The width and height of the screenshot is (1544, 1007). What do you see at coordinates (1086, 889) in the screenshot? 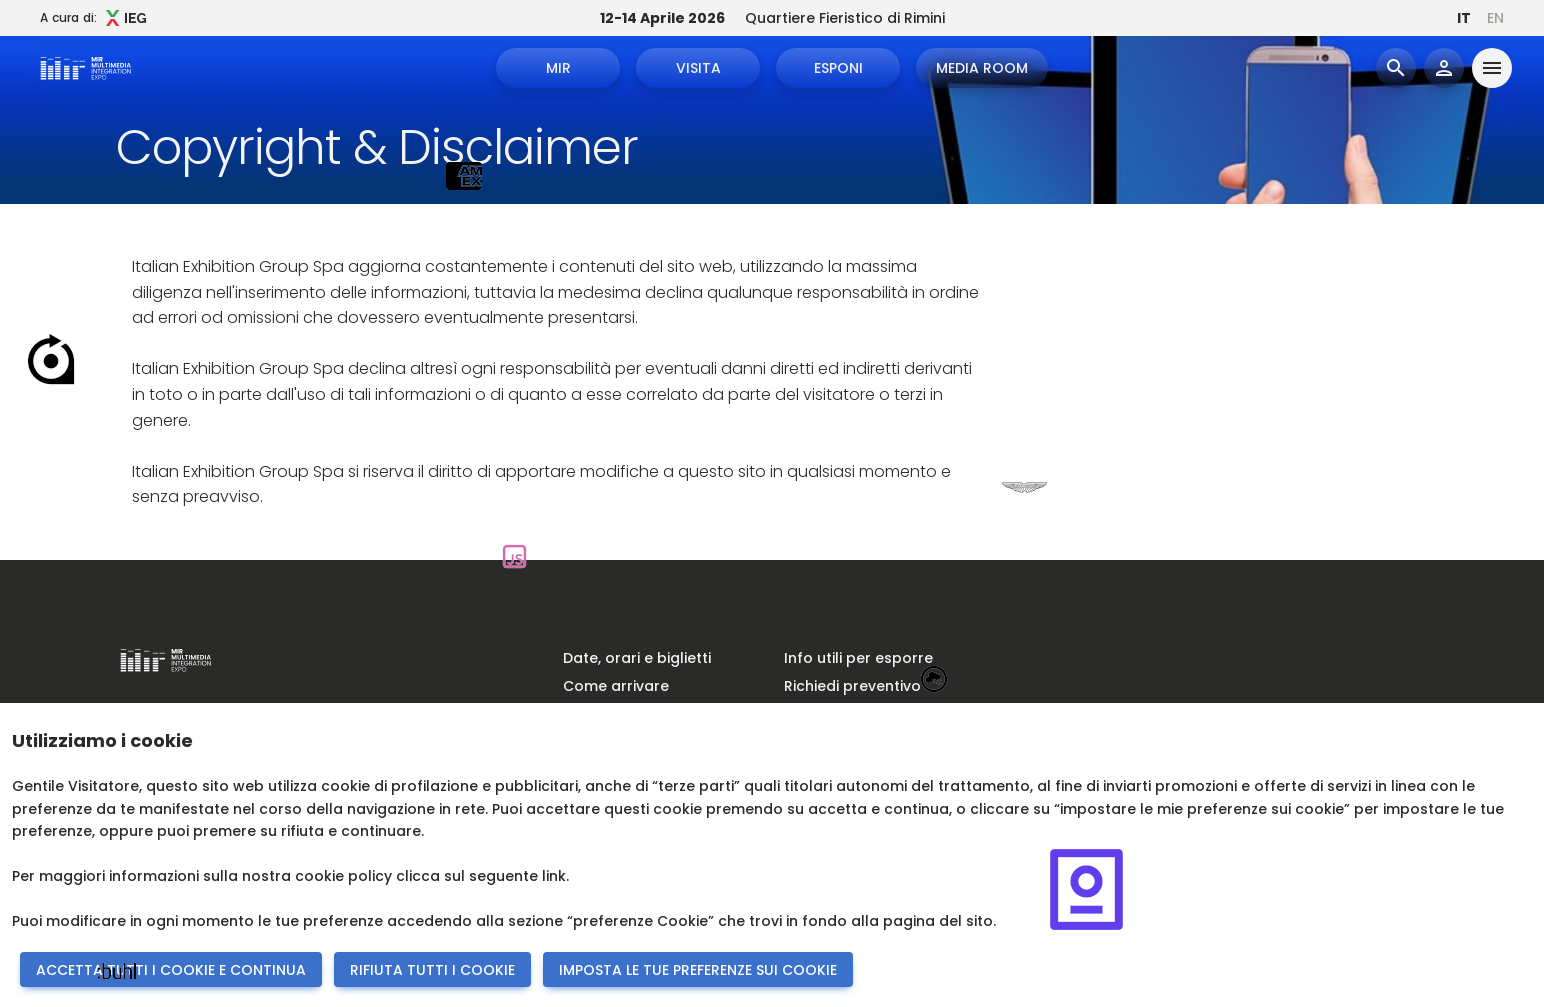
I see `view passport or travel document details` at bounding box center [1086, 889].